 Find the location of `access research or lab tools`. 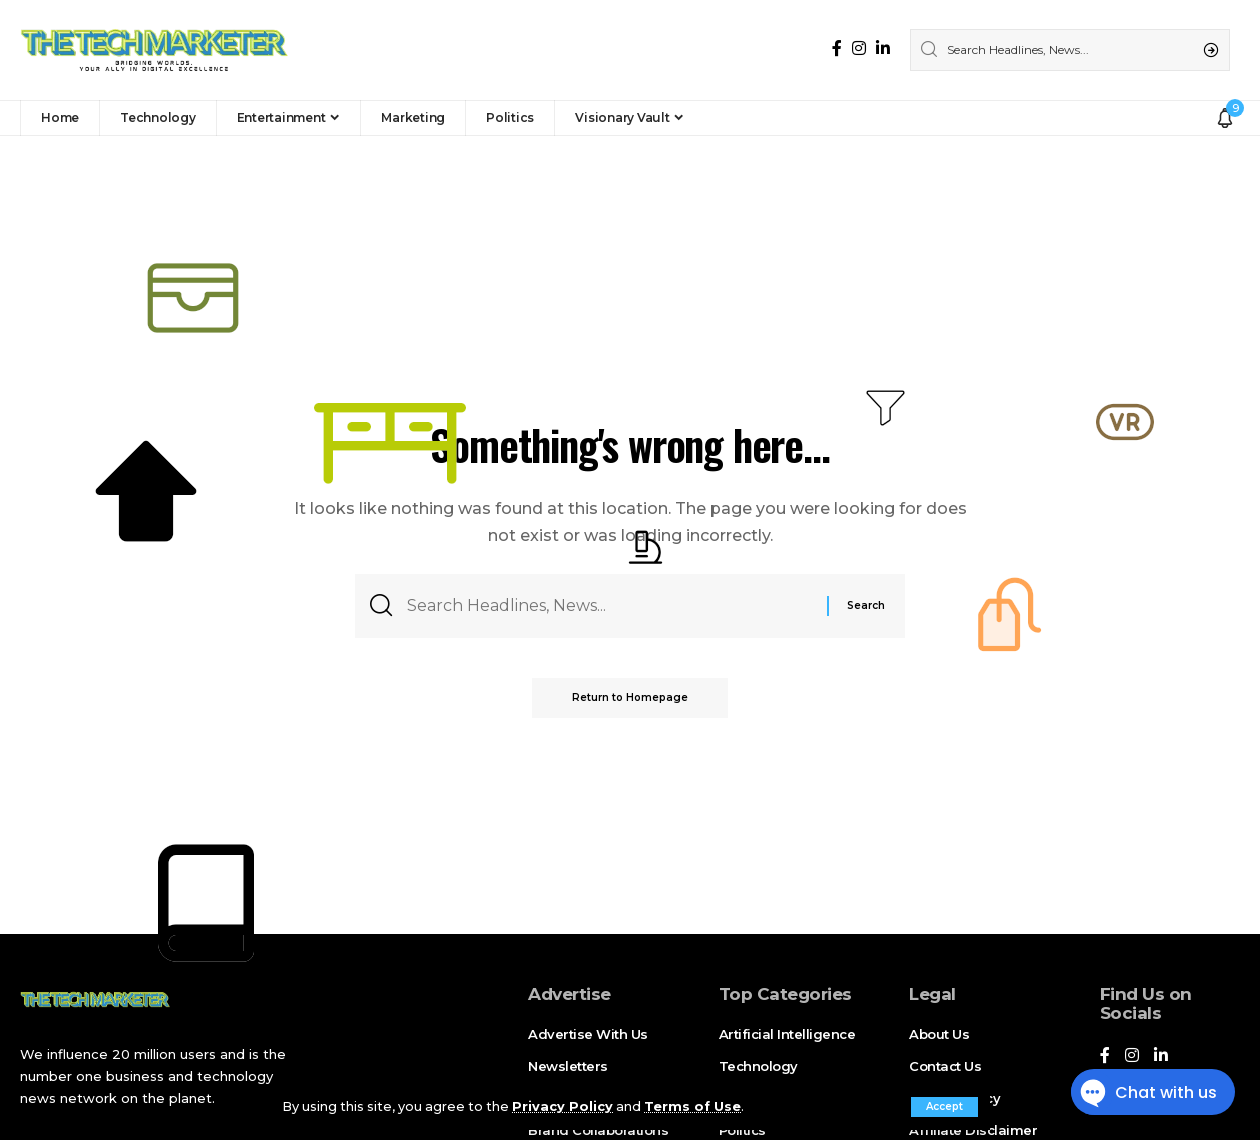

access research or lab tools is located at coordinates (645, 548).